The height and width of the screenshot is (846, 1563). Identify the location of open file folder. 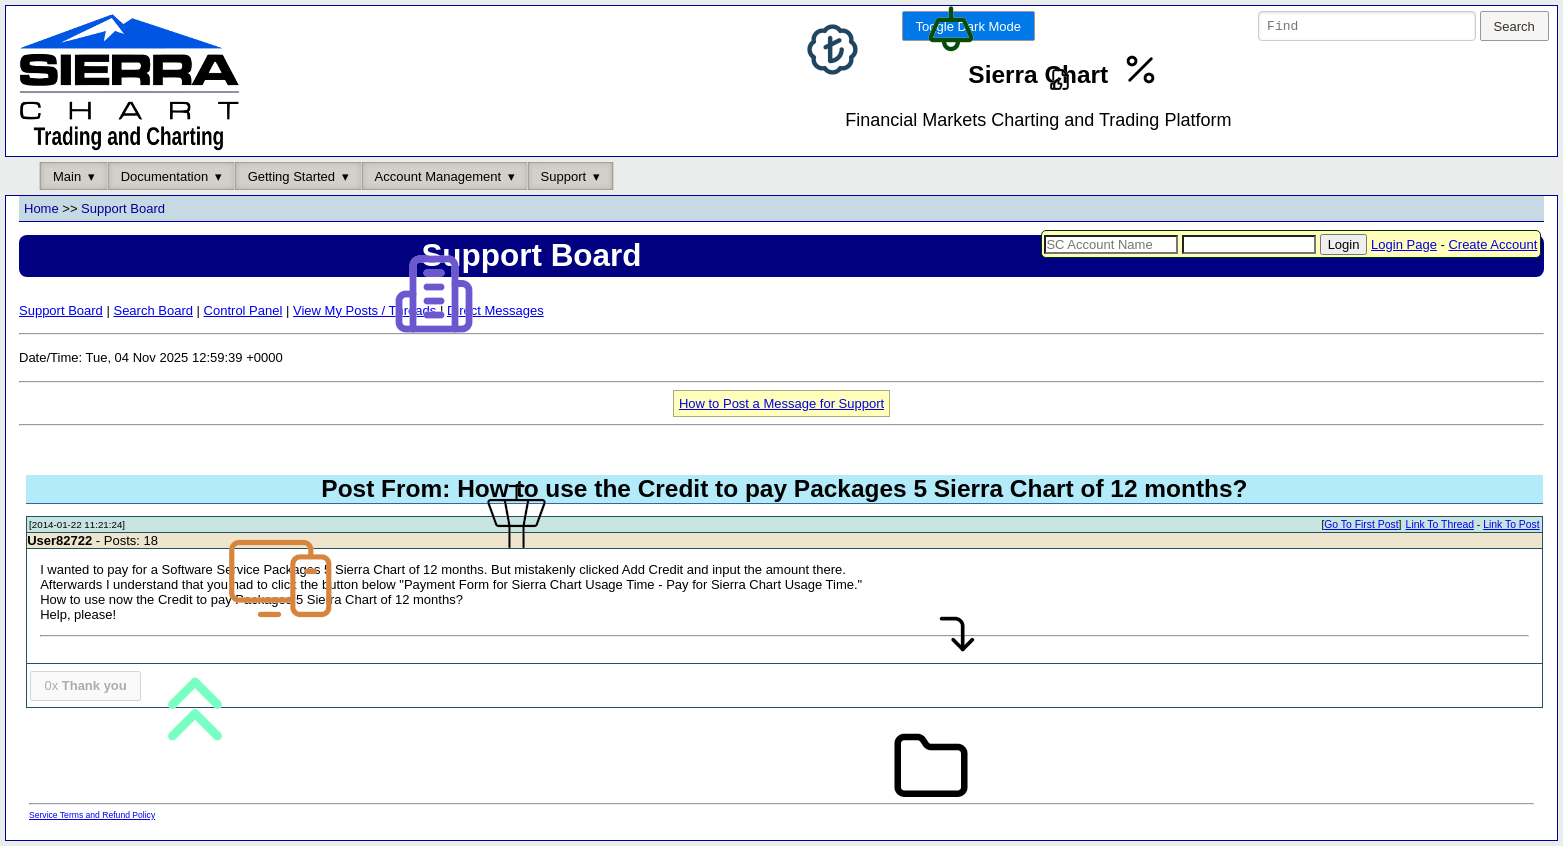
(931, 767).